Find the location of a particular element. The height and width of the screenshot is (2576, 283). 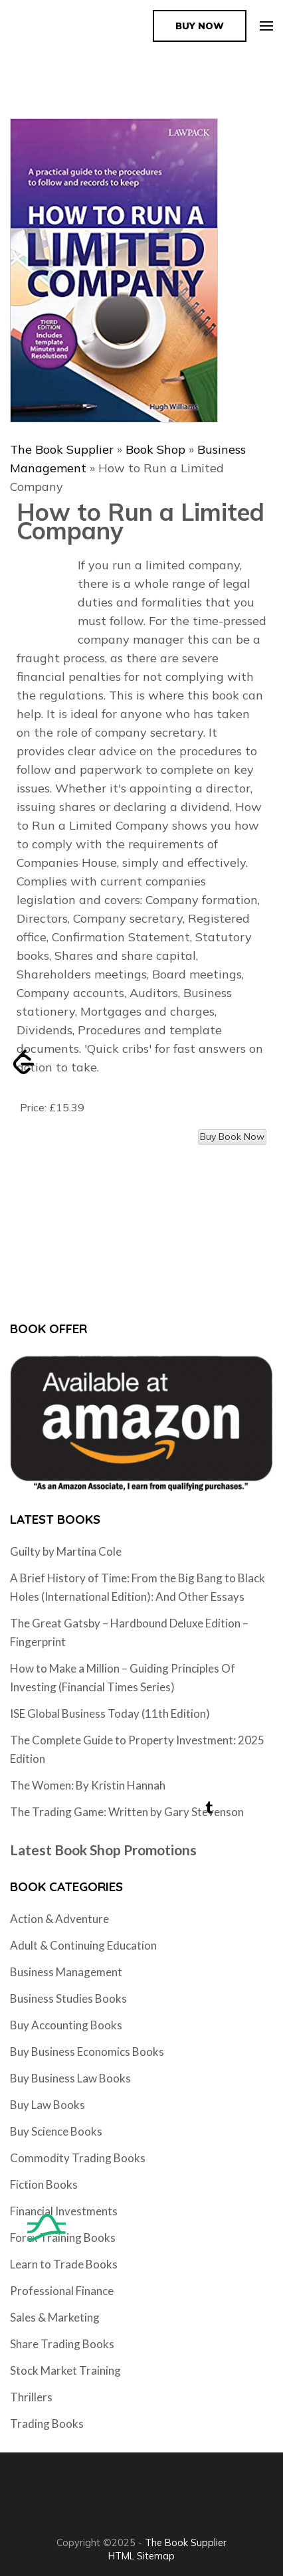

open Tumblr app is located at coordinates (209, 1807).